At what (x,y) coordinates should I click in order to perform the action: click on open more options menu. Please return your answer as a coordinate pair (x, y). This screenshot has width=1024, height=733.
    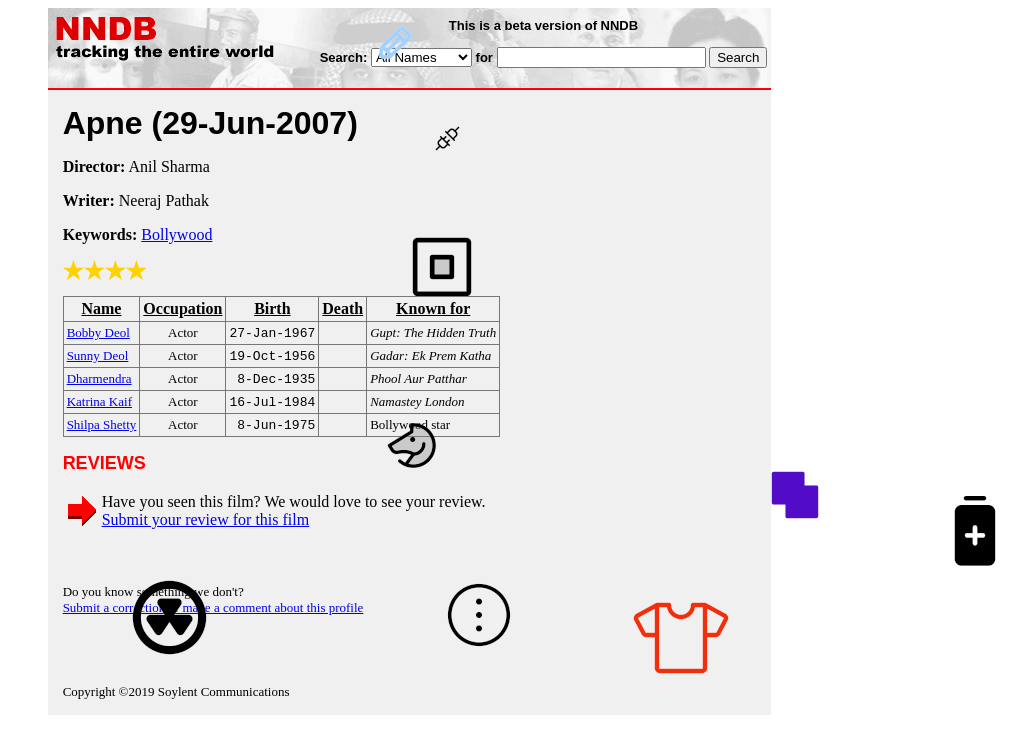
    Looking at the image, I should click on (479, 615).